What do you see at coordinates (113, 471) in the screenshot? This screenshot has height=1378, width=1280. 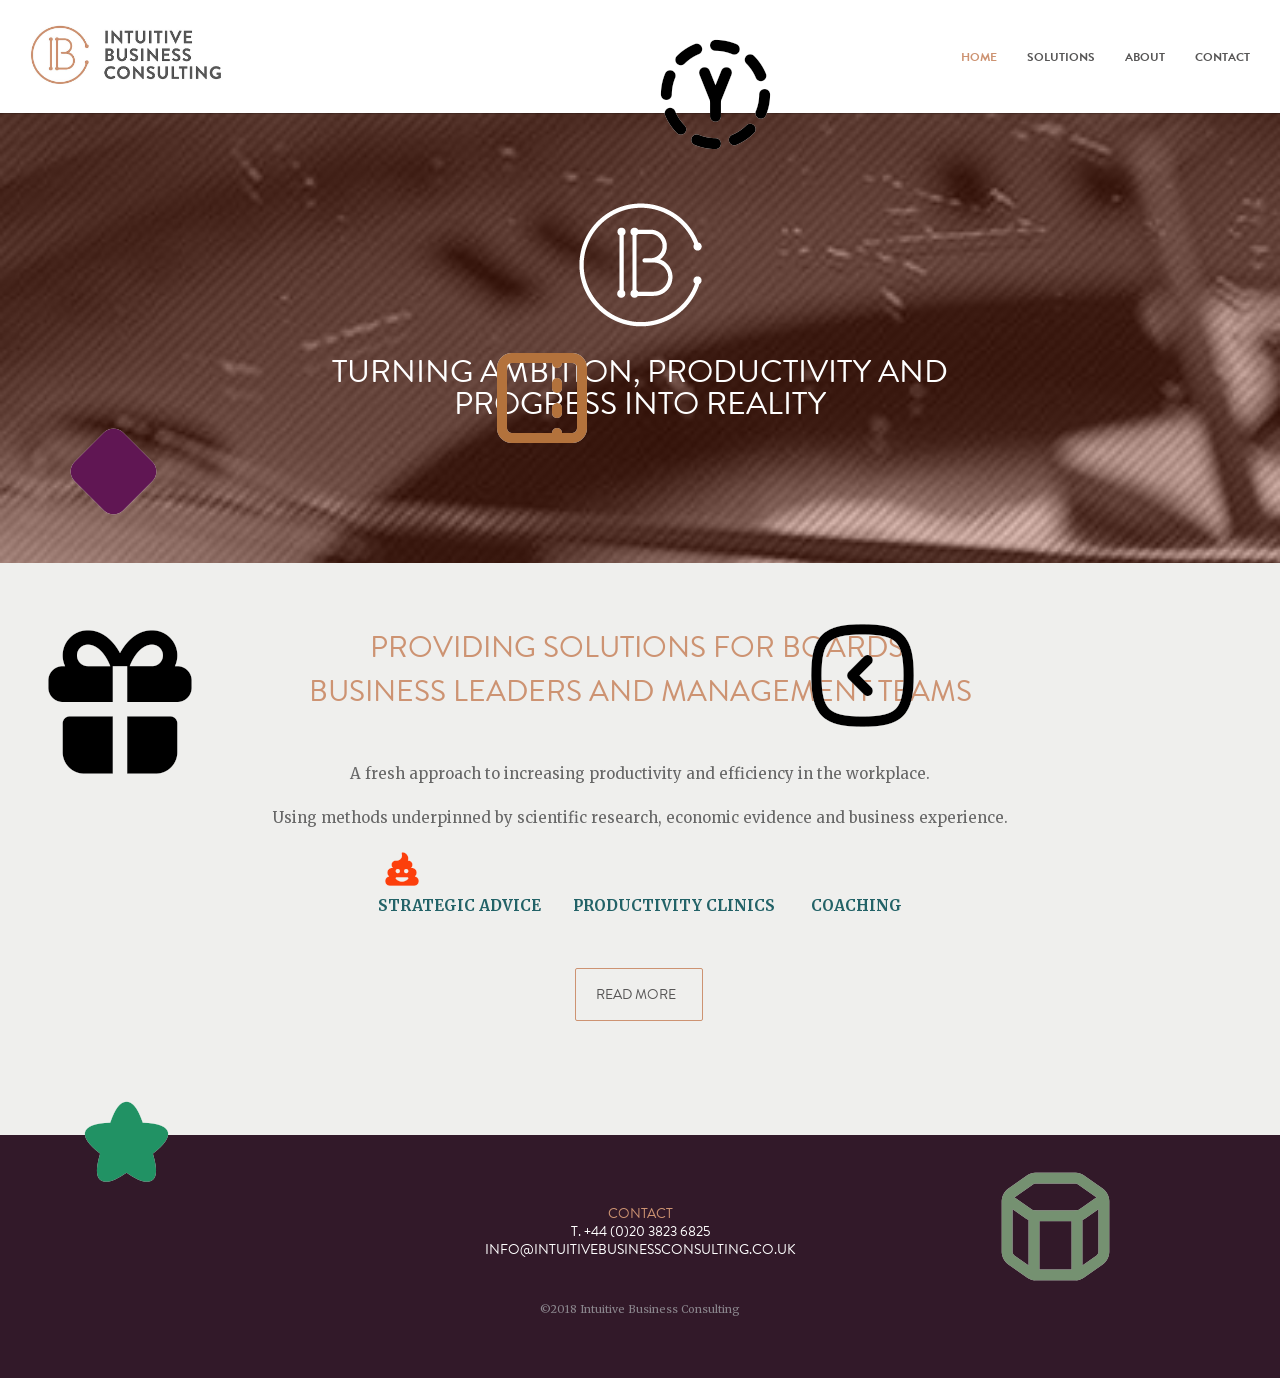 I see `indicates a diamond or rotated square marker` at bounding box center [113, 471].